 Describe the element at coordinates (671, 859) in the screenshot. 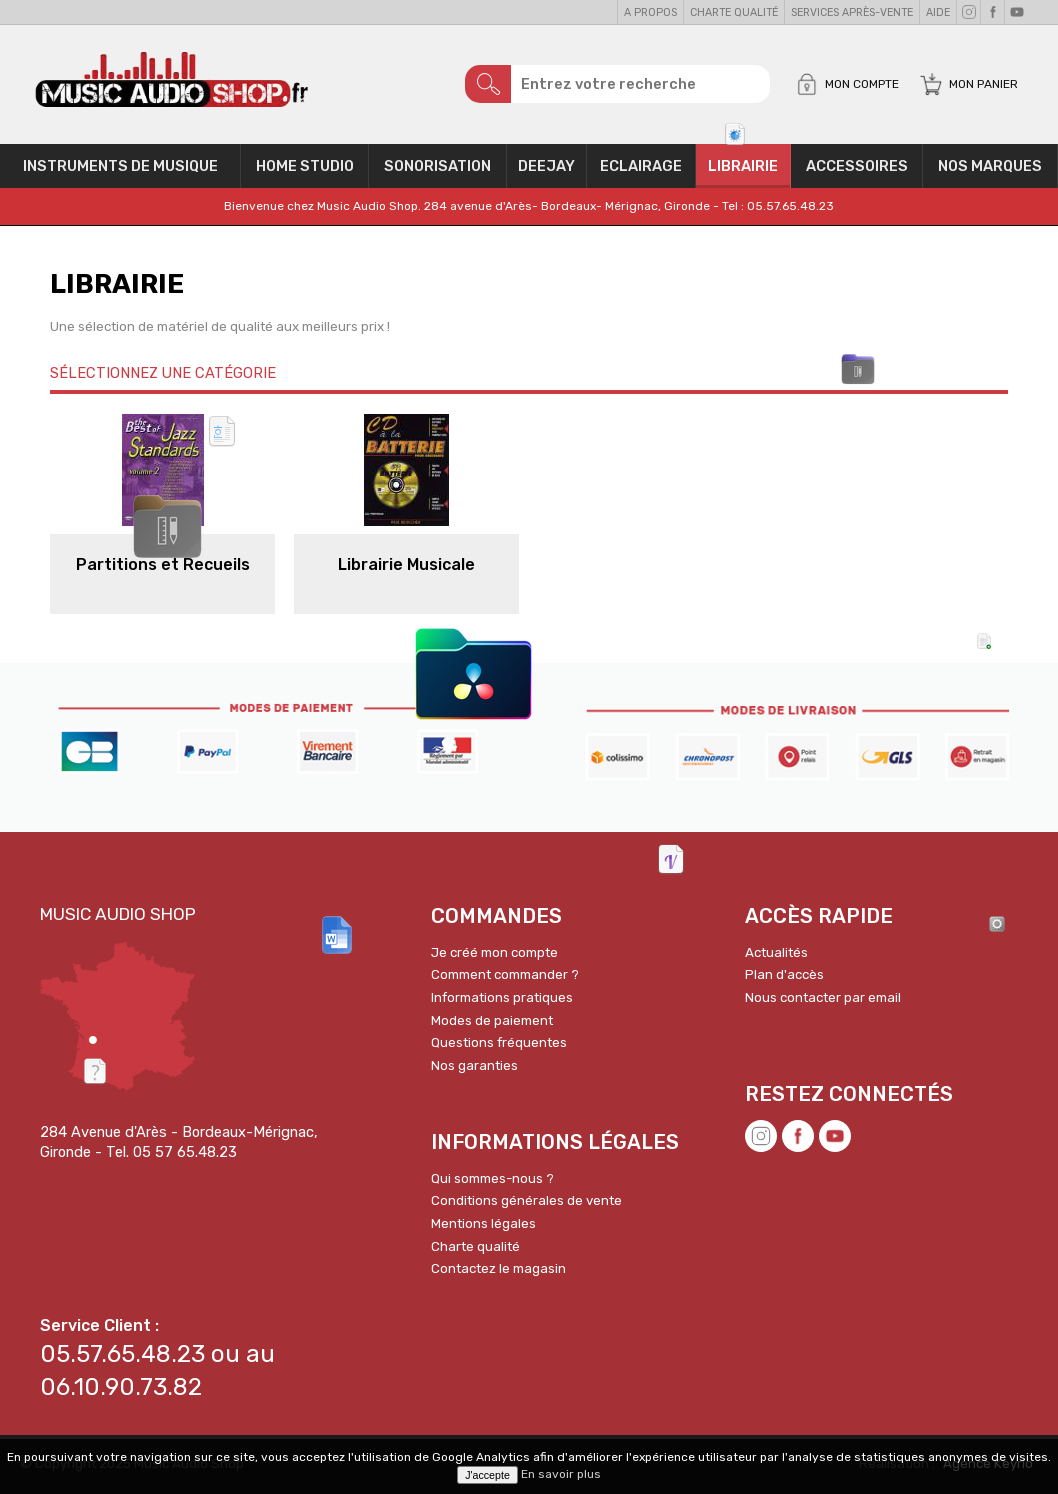

I see `indicates a Vala programming language source file` at that location.